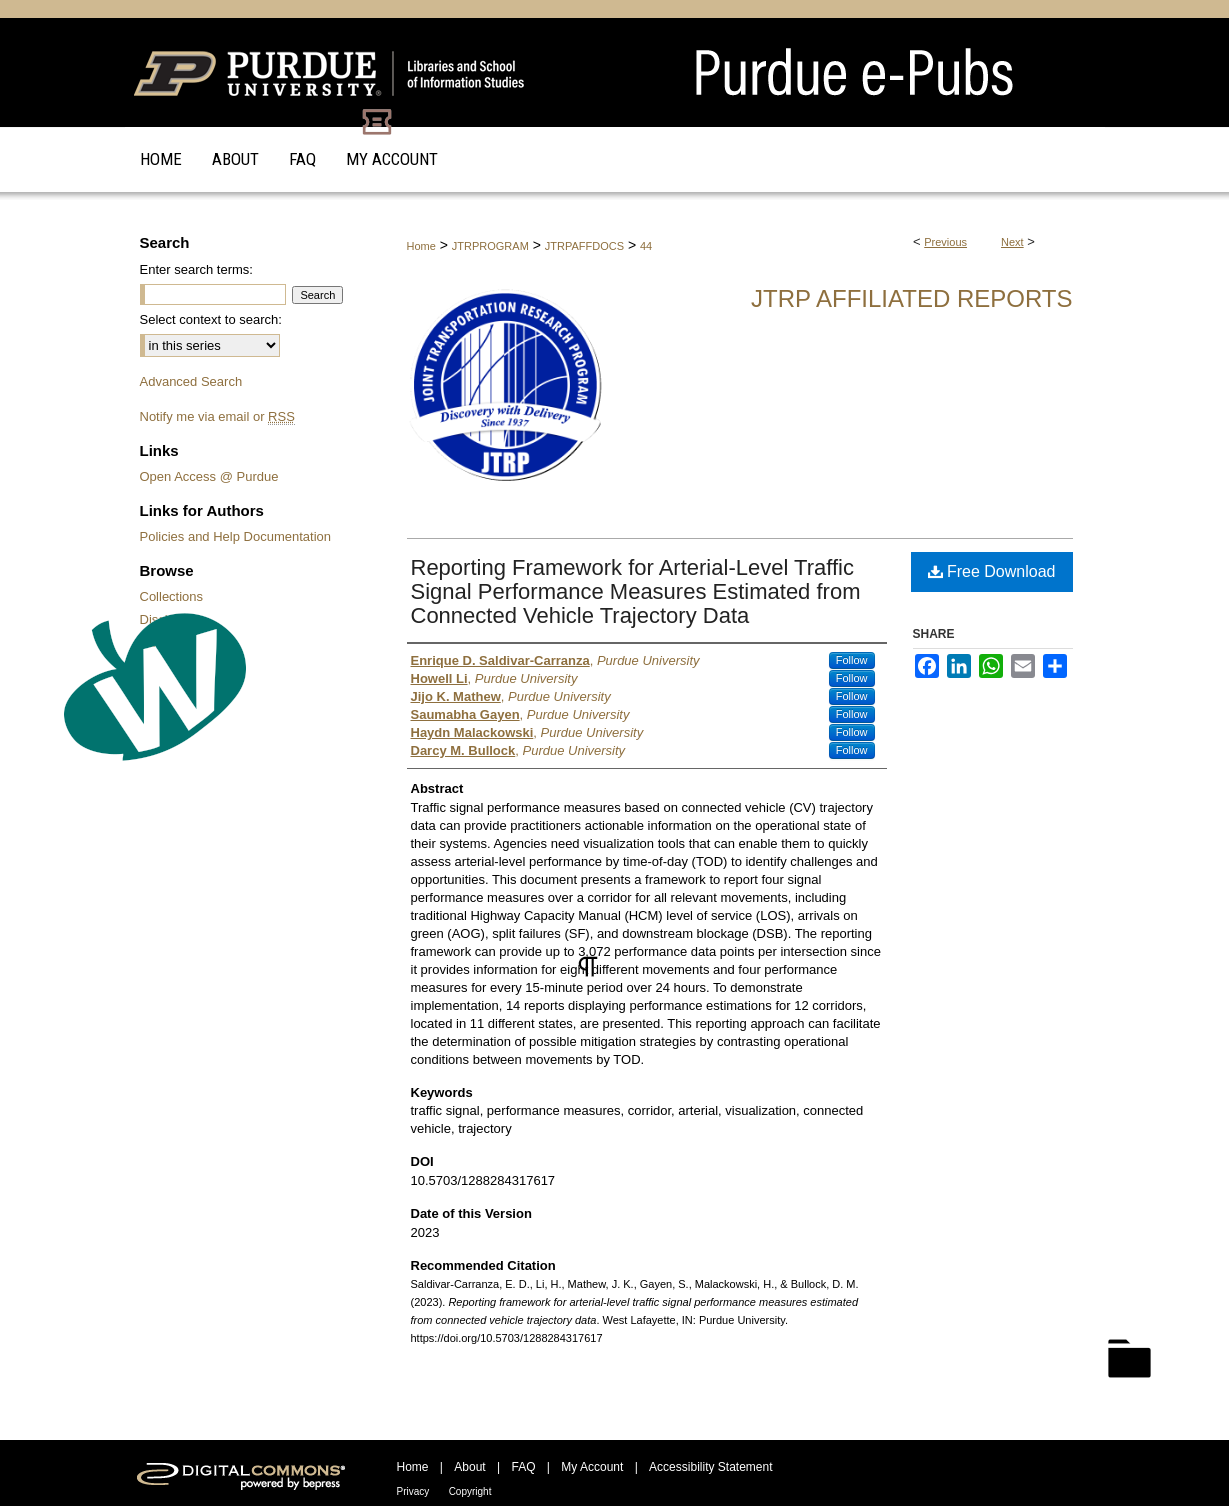  I want to click on view available coupons or discounts, so click(377, 122).